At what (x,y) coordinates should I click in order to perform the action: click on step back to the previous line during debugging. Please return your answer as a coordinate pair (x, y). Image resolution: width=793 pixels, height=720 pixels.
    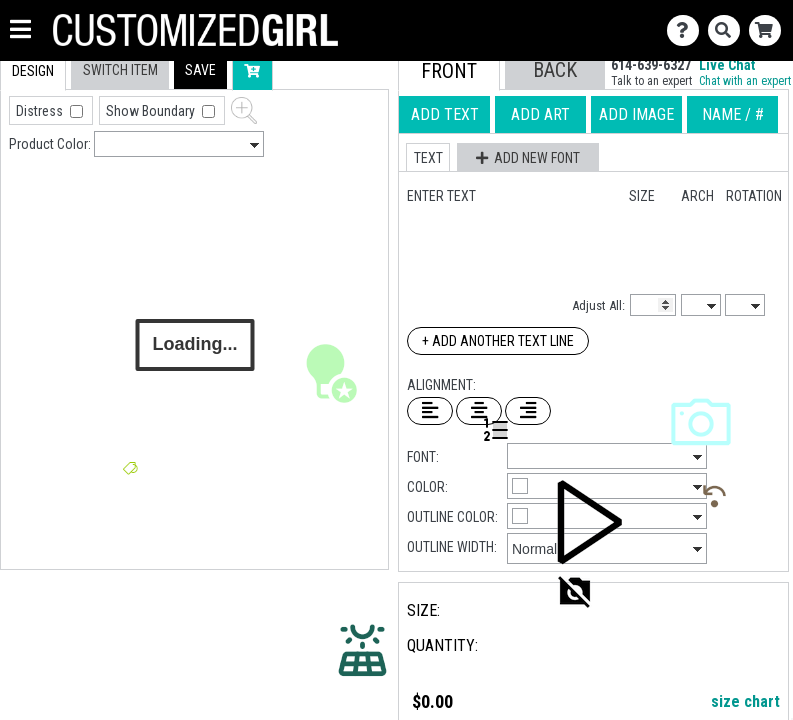
    Looking at the image, I should click on (714, 496).